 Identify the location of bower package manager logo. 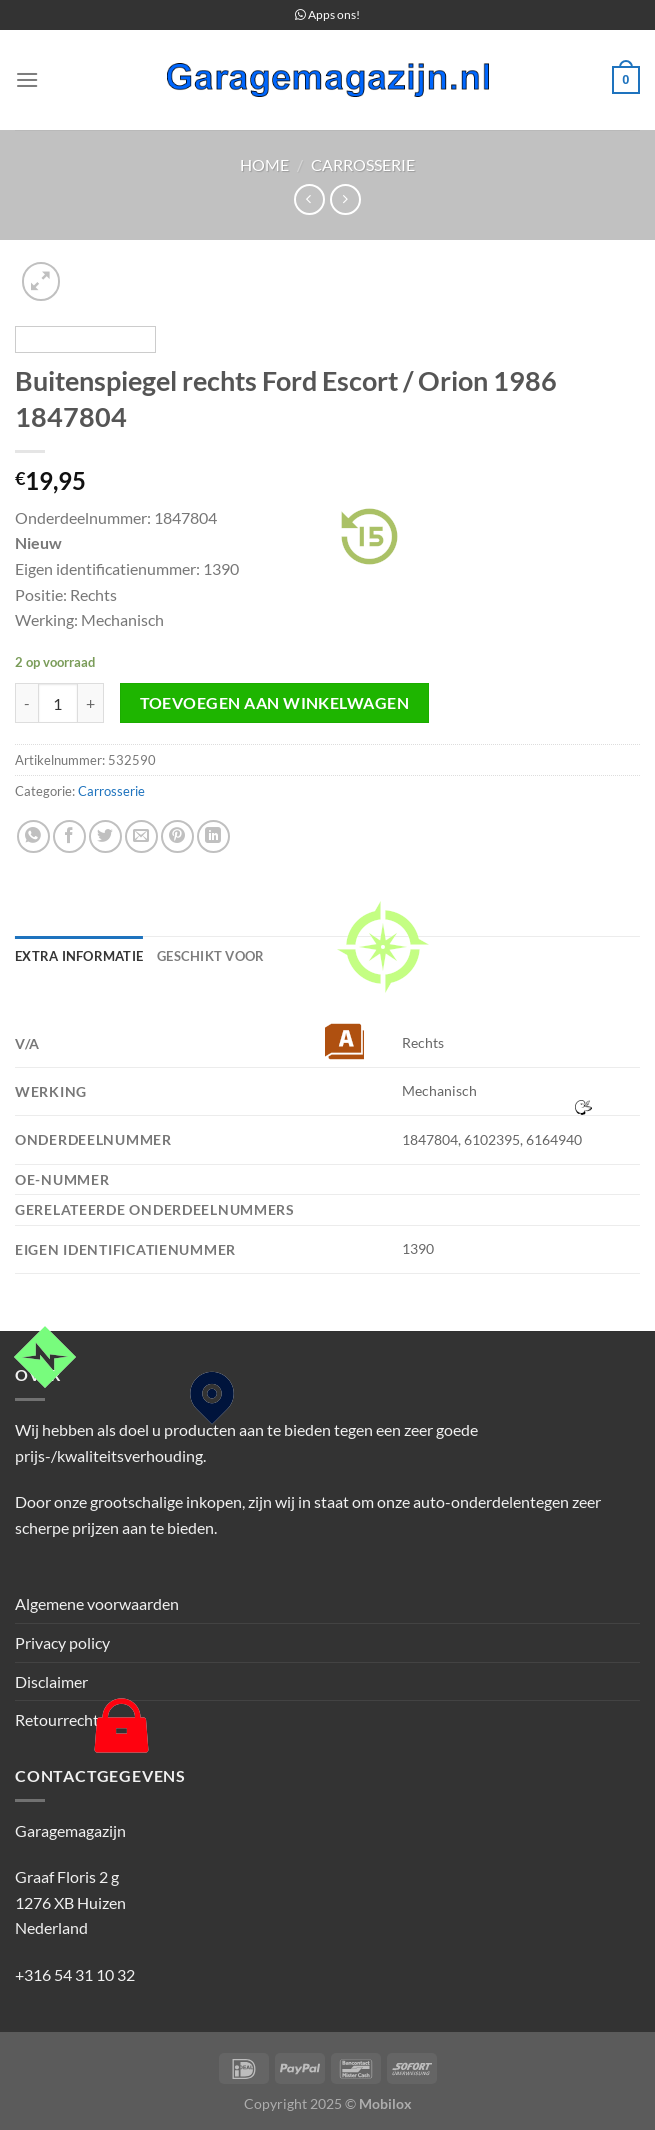
(583, 1107).